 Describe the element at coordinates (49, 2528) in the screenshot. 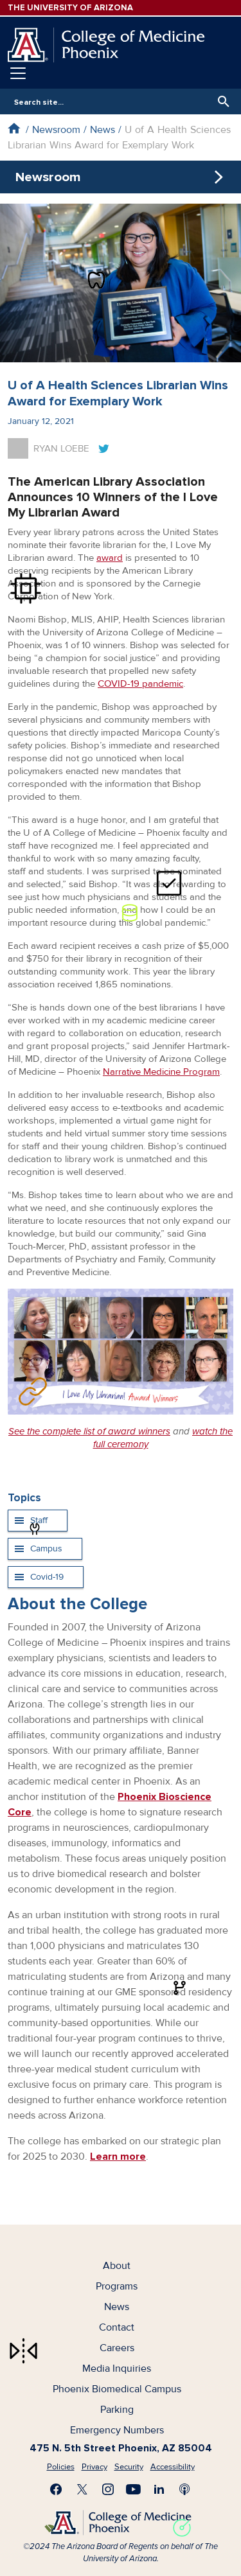

I see `indicates no wifi connection available` at that location.